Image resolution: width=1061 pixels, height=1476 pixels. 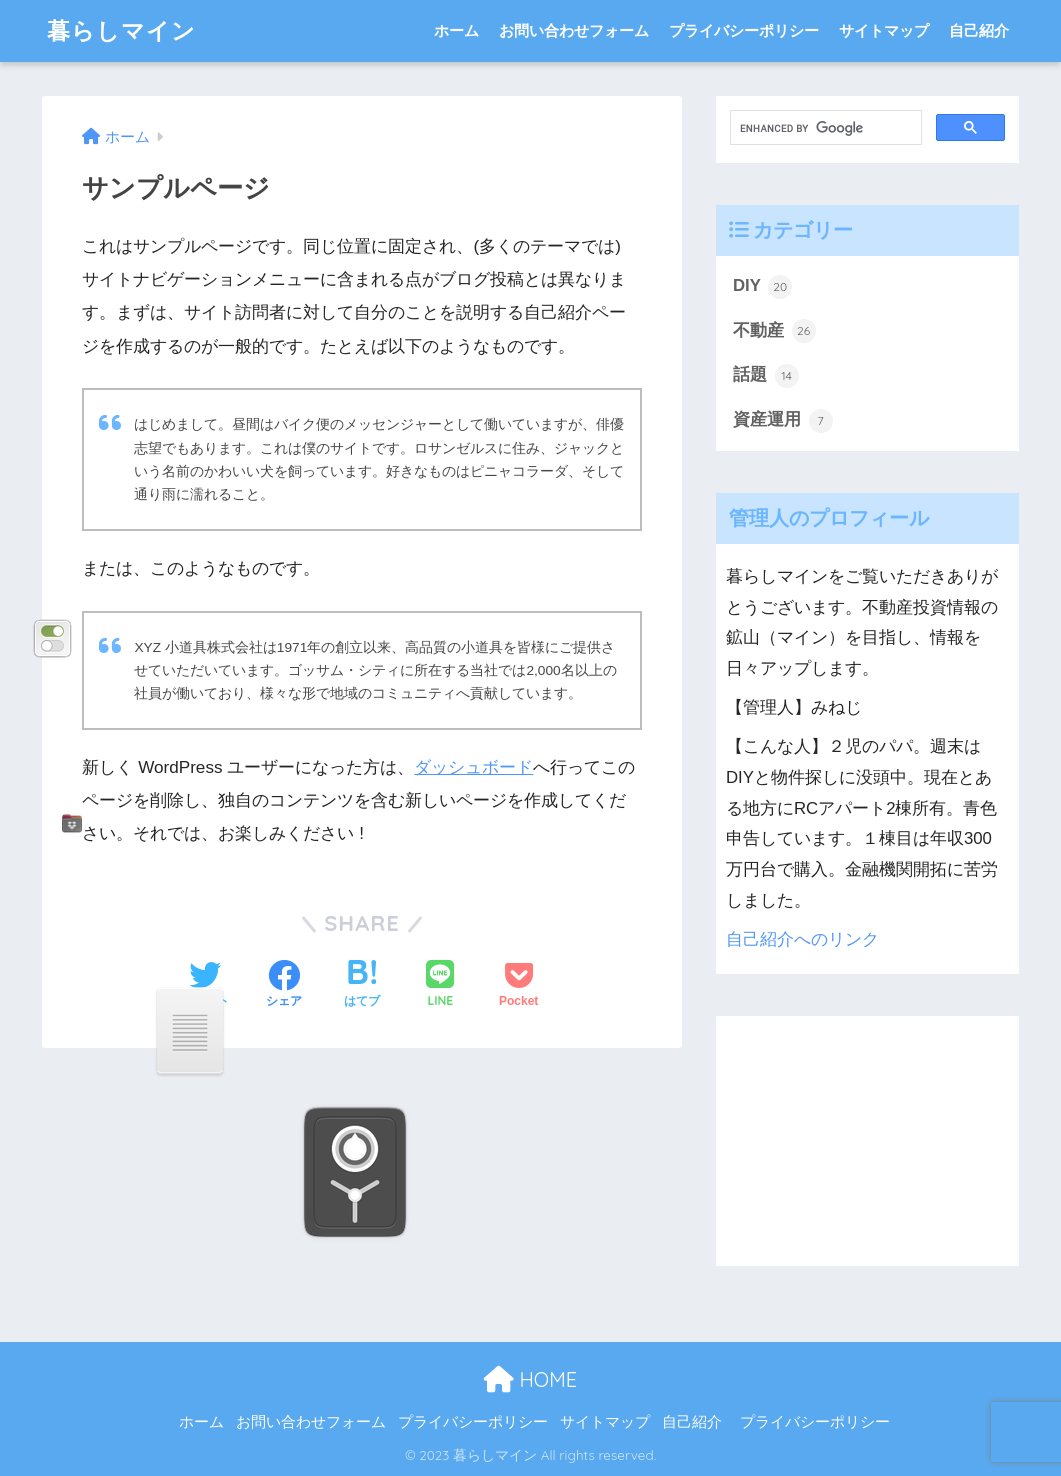 I want to click on open the backups application, so click(x=355, y=1172).